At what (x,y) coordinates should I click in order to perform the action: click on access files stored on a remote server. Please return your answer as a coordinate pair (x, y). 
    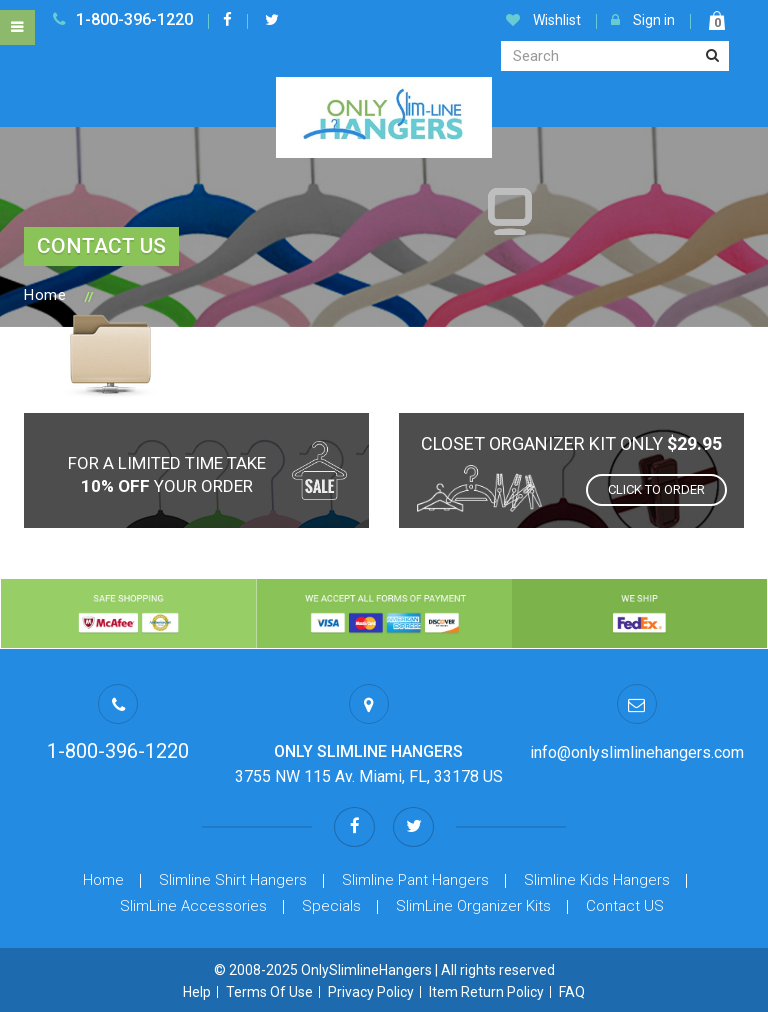
    Looking at the image, I should click on (110, 356).